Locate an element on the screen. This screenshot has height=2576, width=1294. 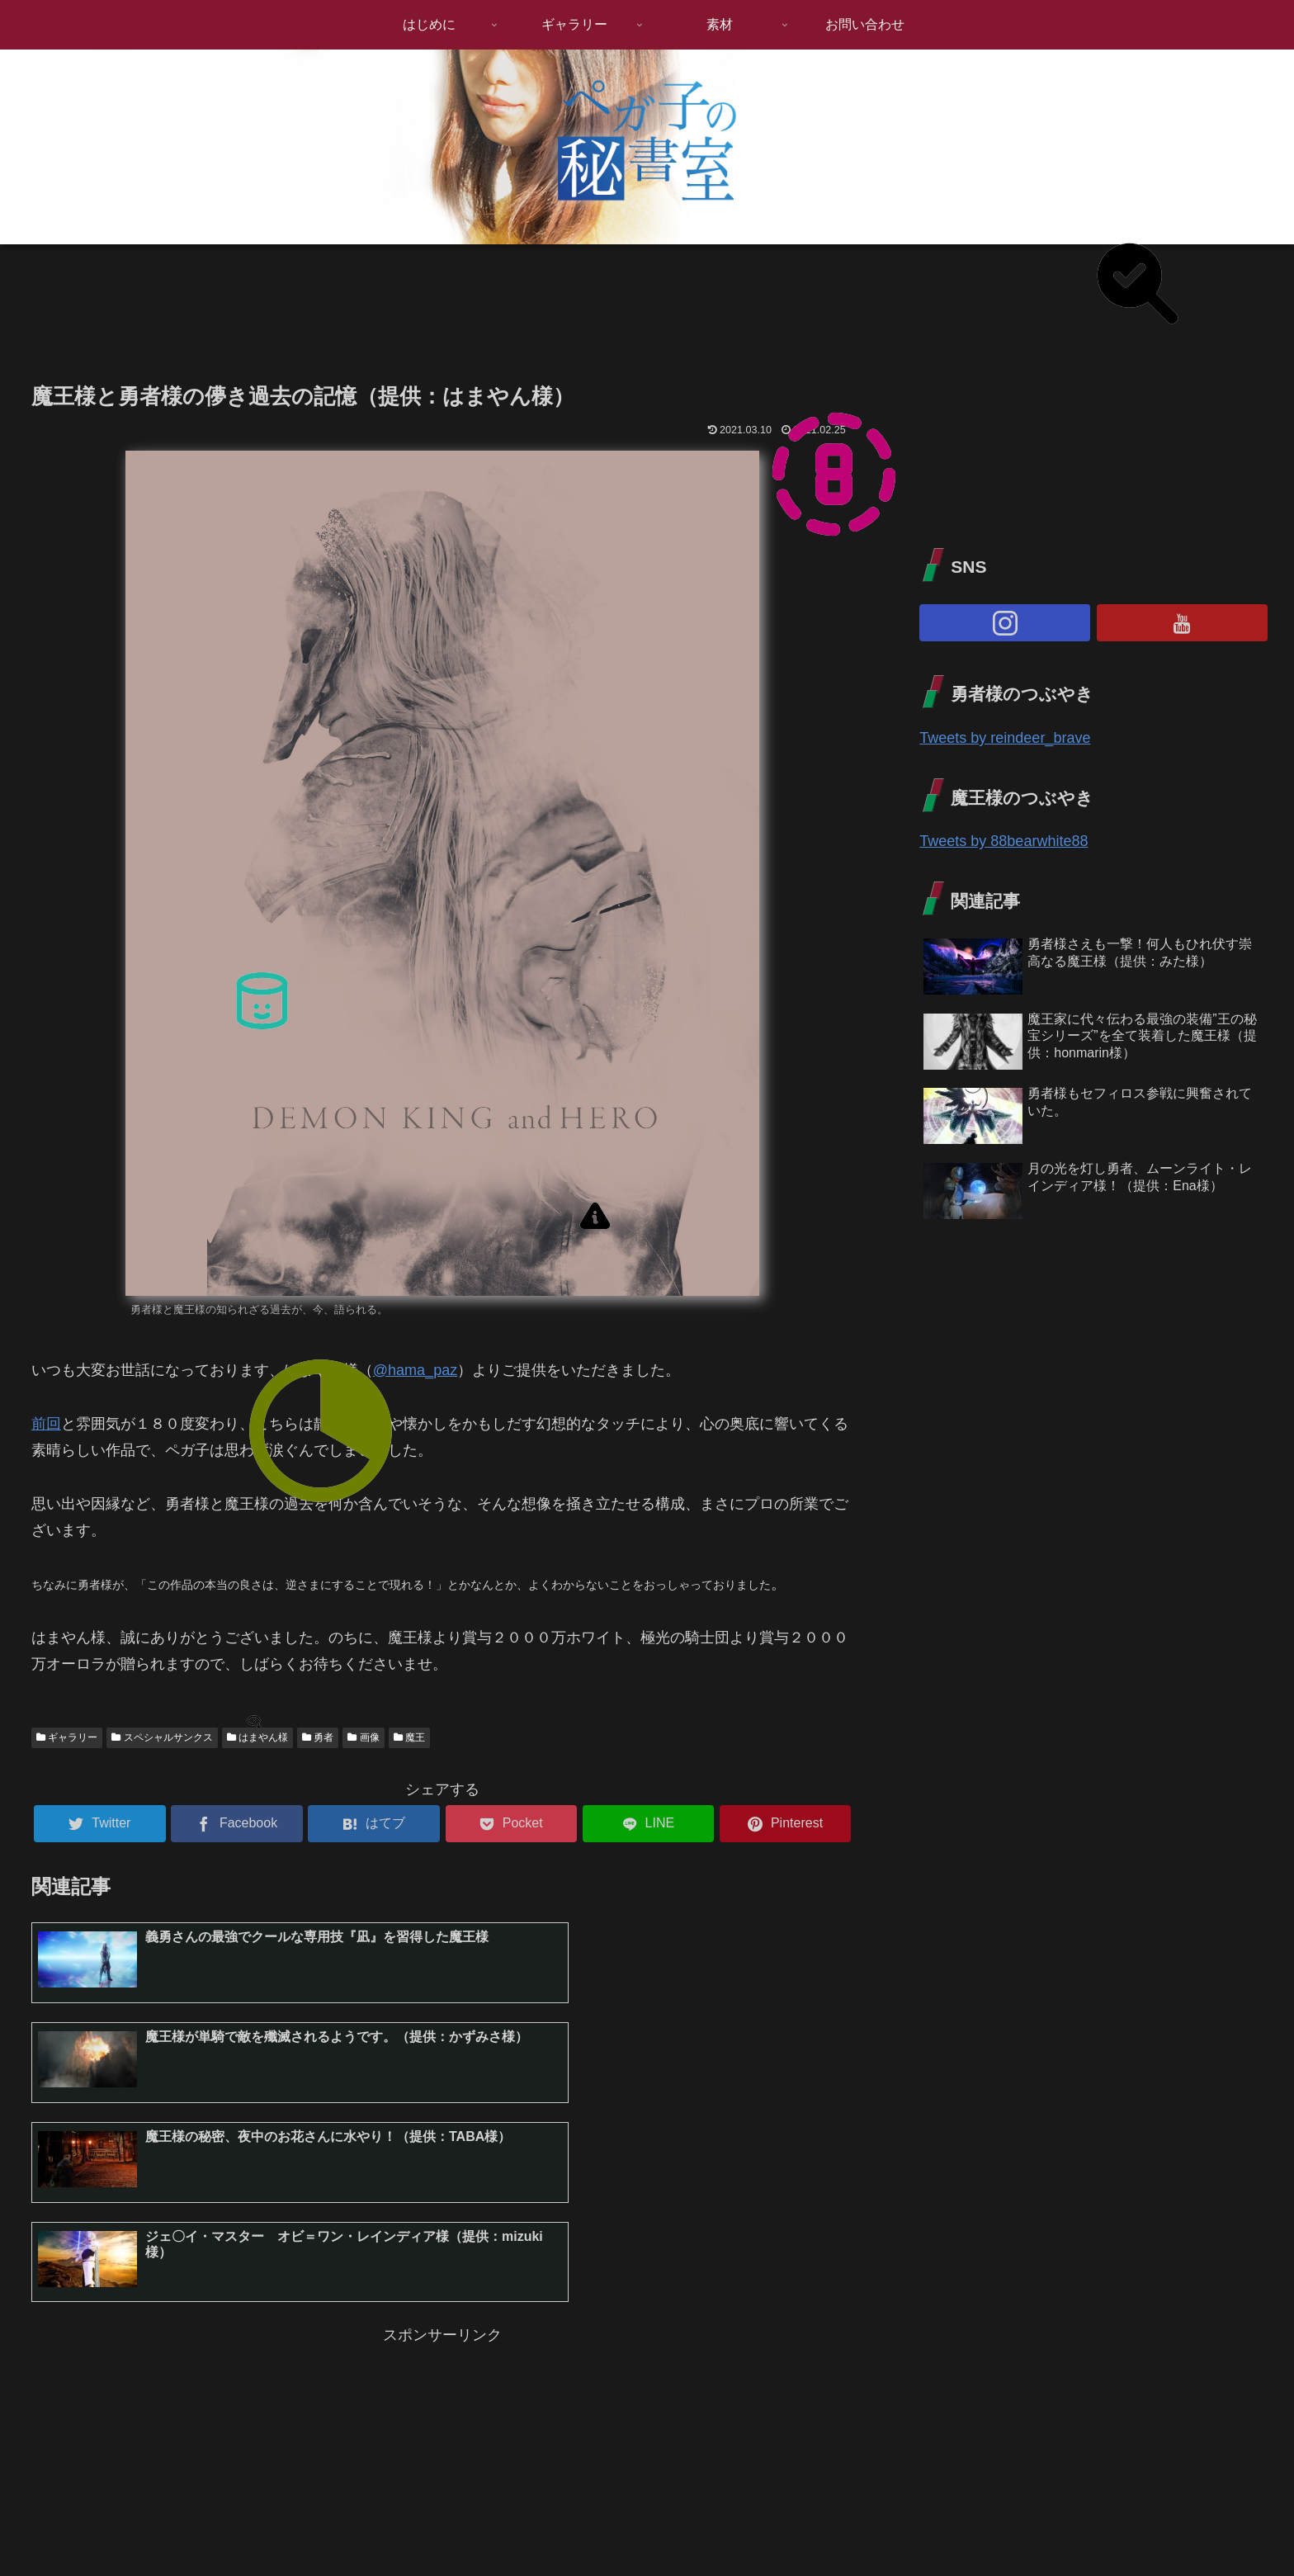
indicates a healthy or happy database status is located at coordinates (262, 1000).